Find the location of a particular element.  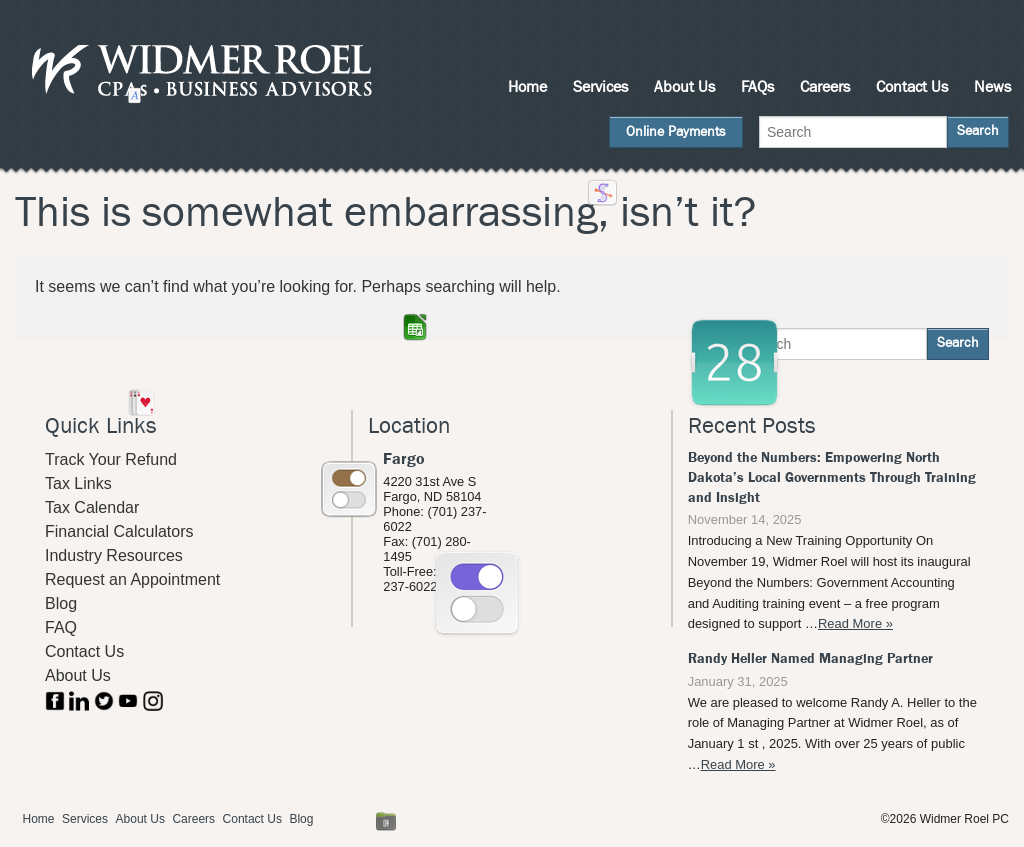

open desktop preferences or settings is located at coordinates (349, 489).